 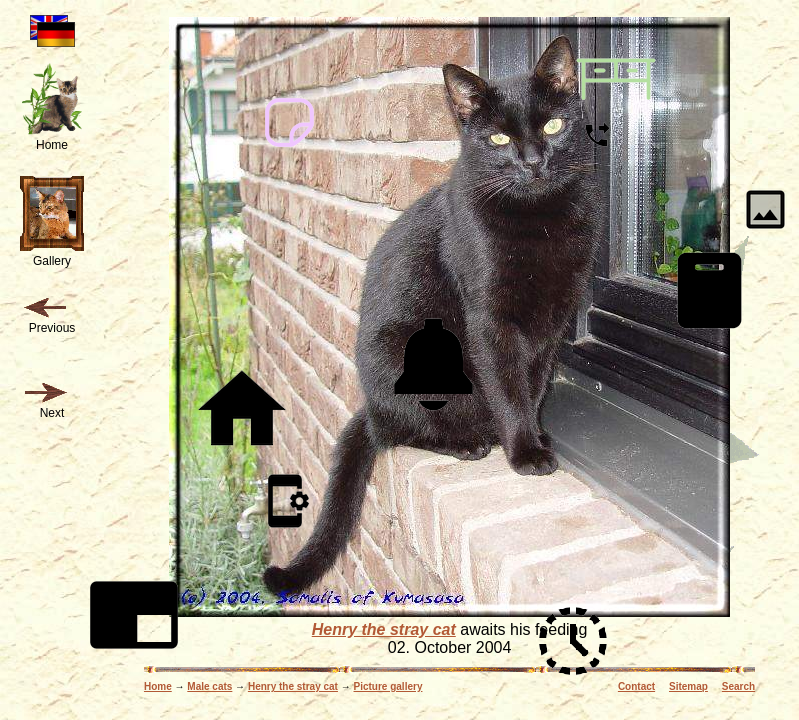 What do you see at coordinates (709, 290) in the screenshot?
I see `tablet device with speaker` at bounding box center [709, 290].